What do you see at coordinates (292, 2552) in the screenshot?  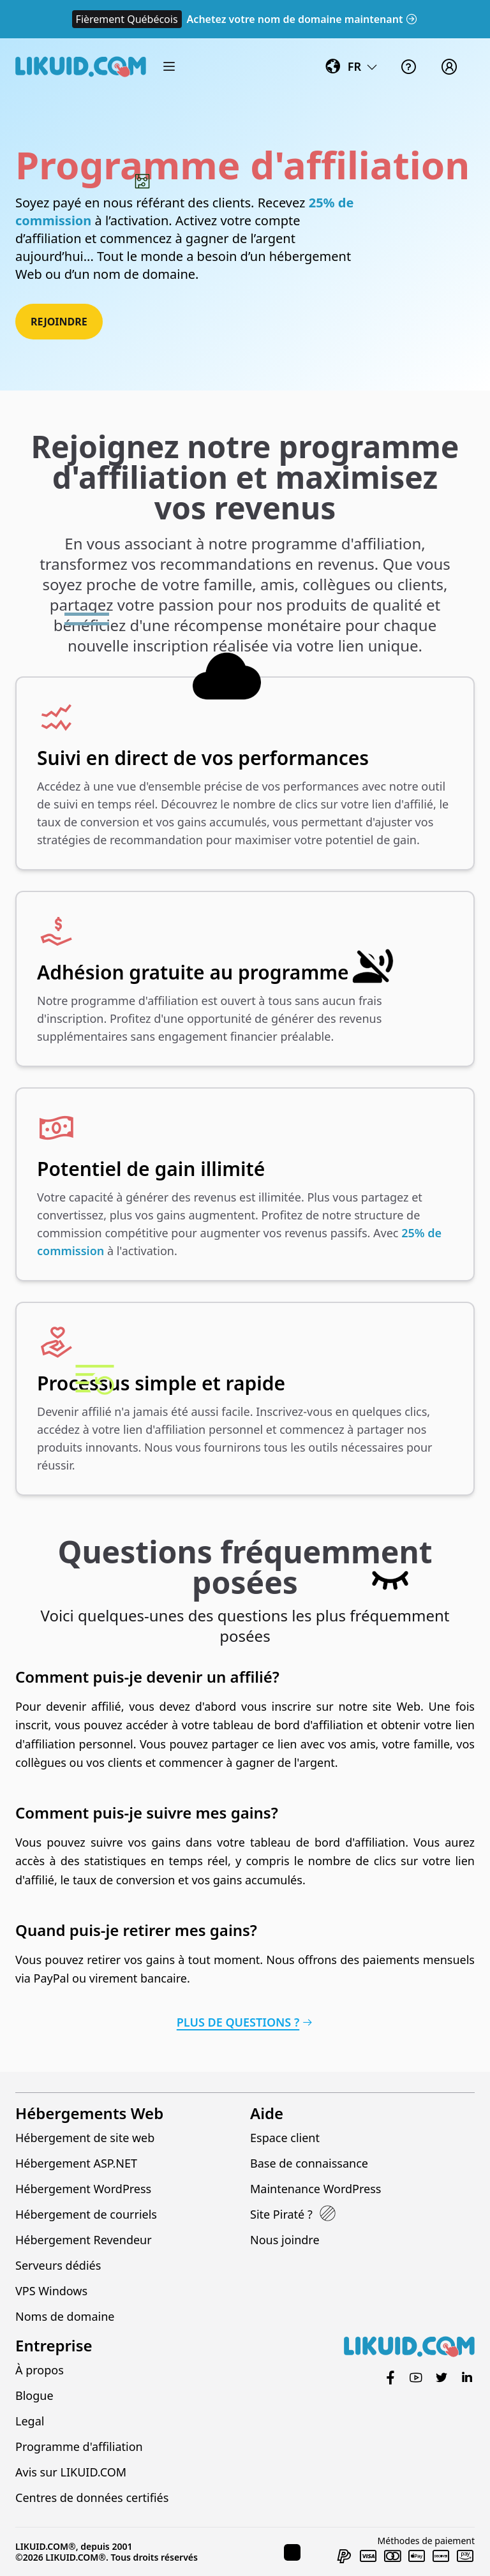 I see `stop media playback` at bounding box center [292, 2552].